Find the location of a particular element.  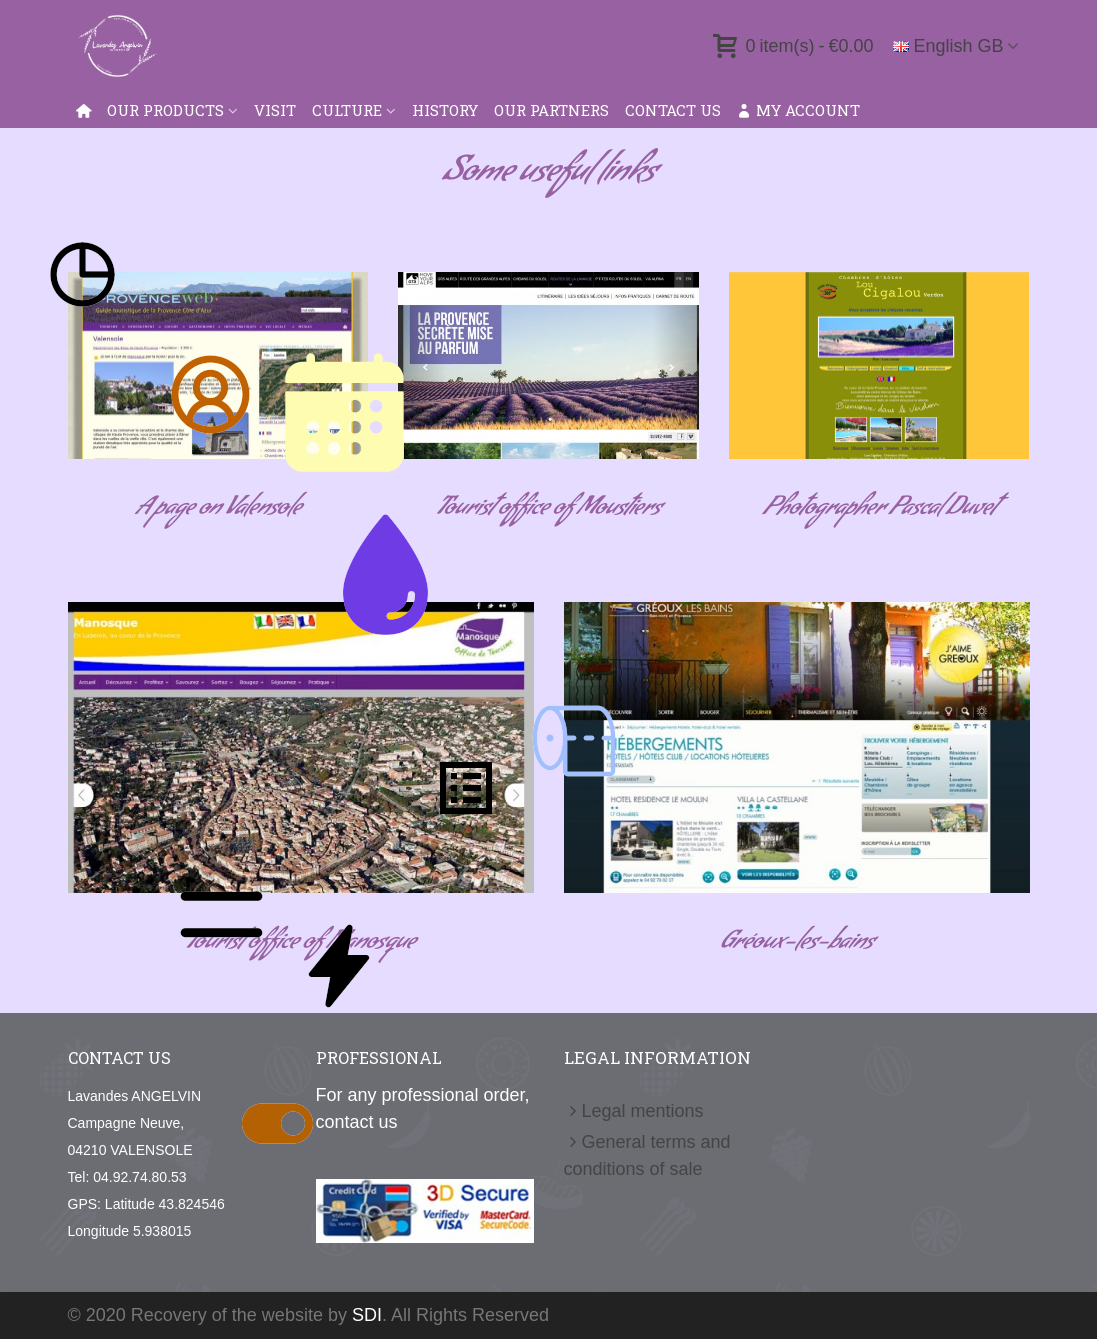

view analytics or statistics breakdown is located at coordinates (82, 274).